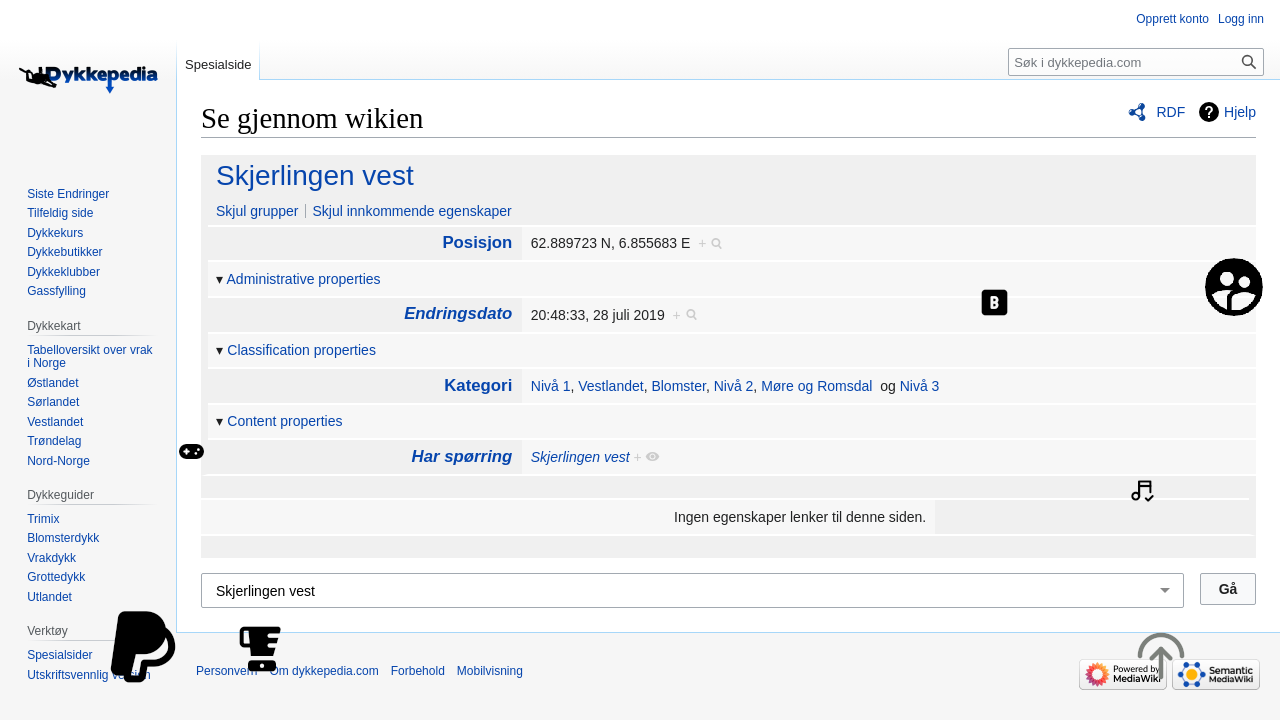 The image size is (1280, 720). I want to click on view supervised or child accounts, so click(1234, 287).